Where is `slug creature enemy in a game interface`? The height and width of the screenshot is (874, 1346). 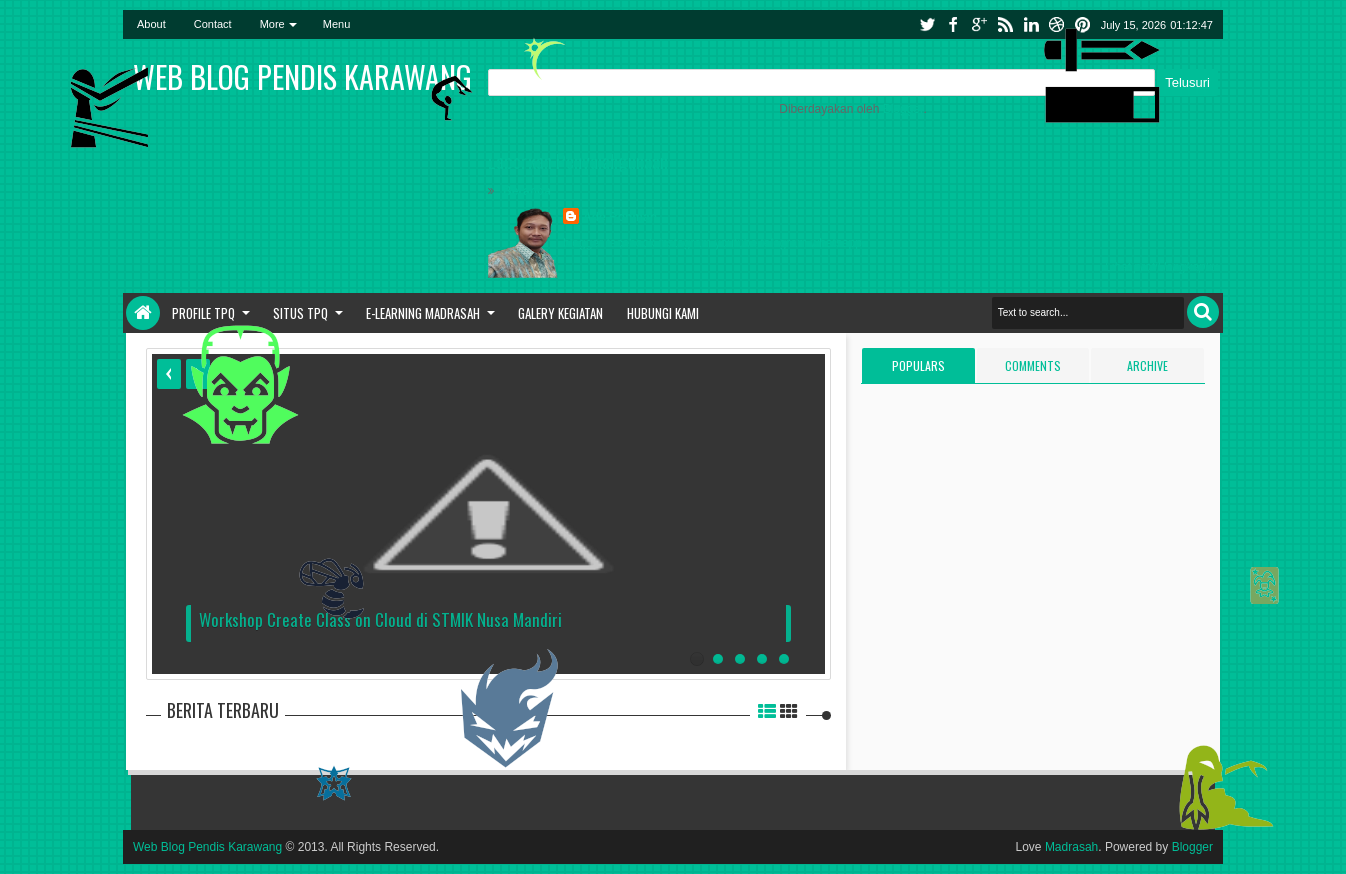 slug creature enemy in a game interface is located at coordinates (1226, 787).